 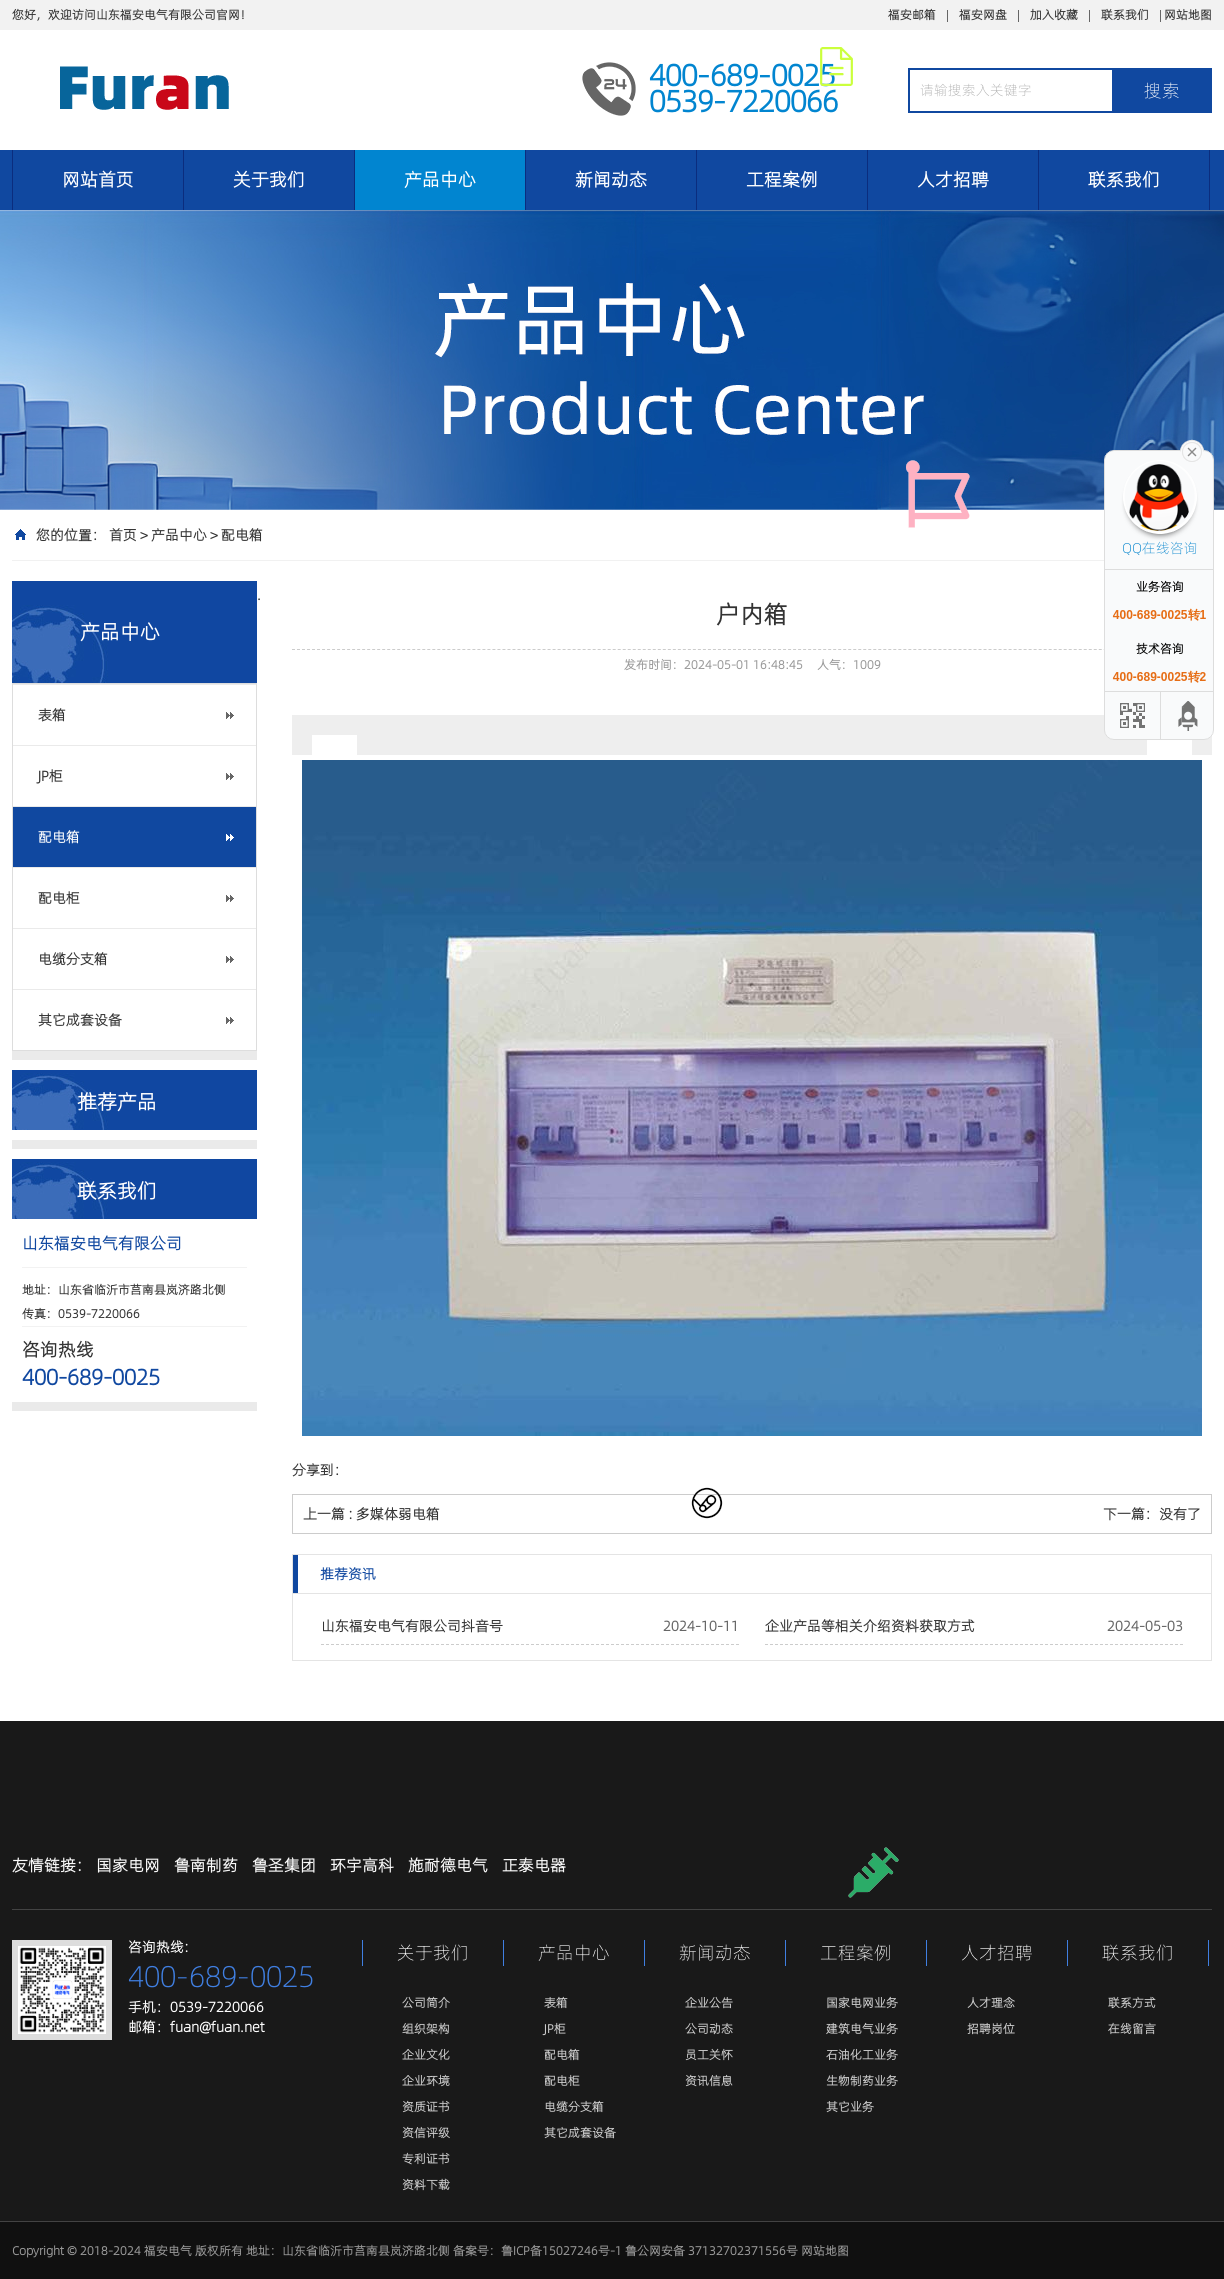 What do you see at coordinates (938, 494) in the screenshot?
I see `font awesome brand logo` at bounding box center [938, 494].